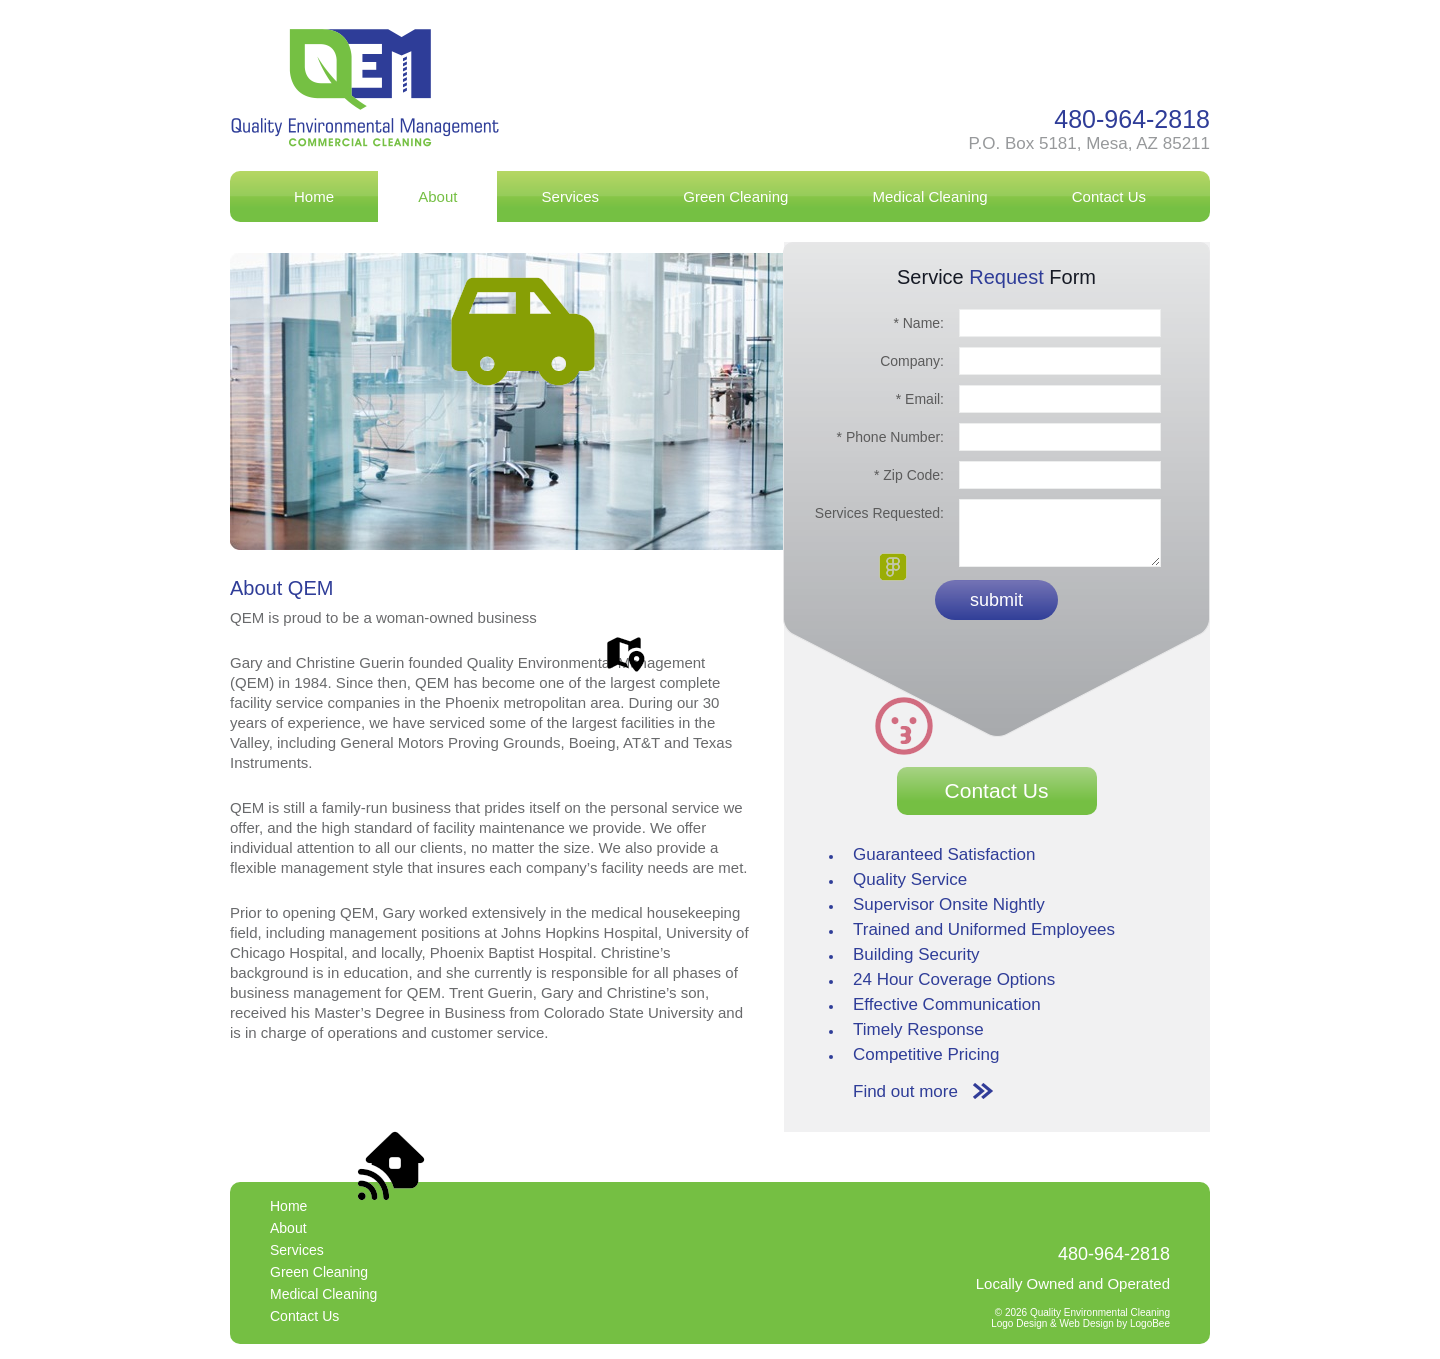 Image resolution: width=1440 pixels, height=1359 pixels. What do you see at coordinates (904, 726) in the screenshot?
I see `send a kiss emoji reaction` at bounding box center [904, 726].